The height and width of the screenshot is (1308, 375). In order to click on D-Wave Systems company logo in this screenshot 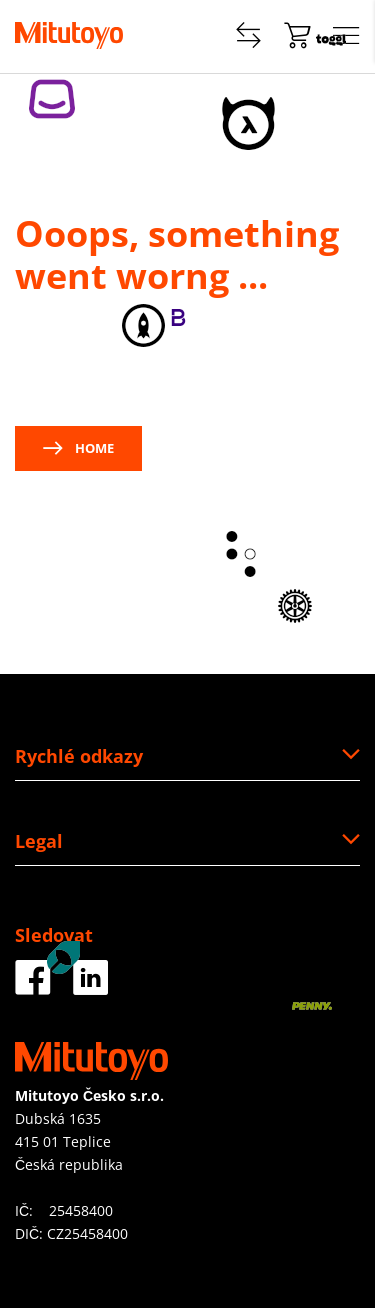, I will do `click(241, 554)`.